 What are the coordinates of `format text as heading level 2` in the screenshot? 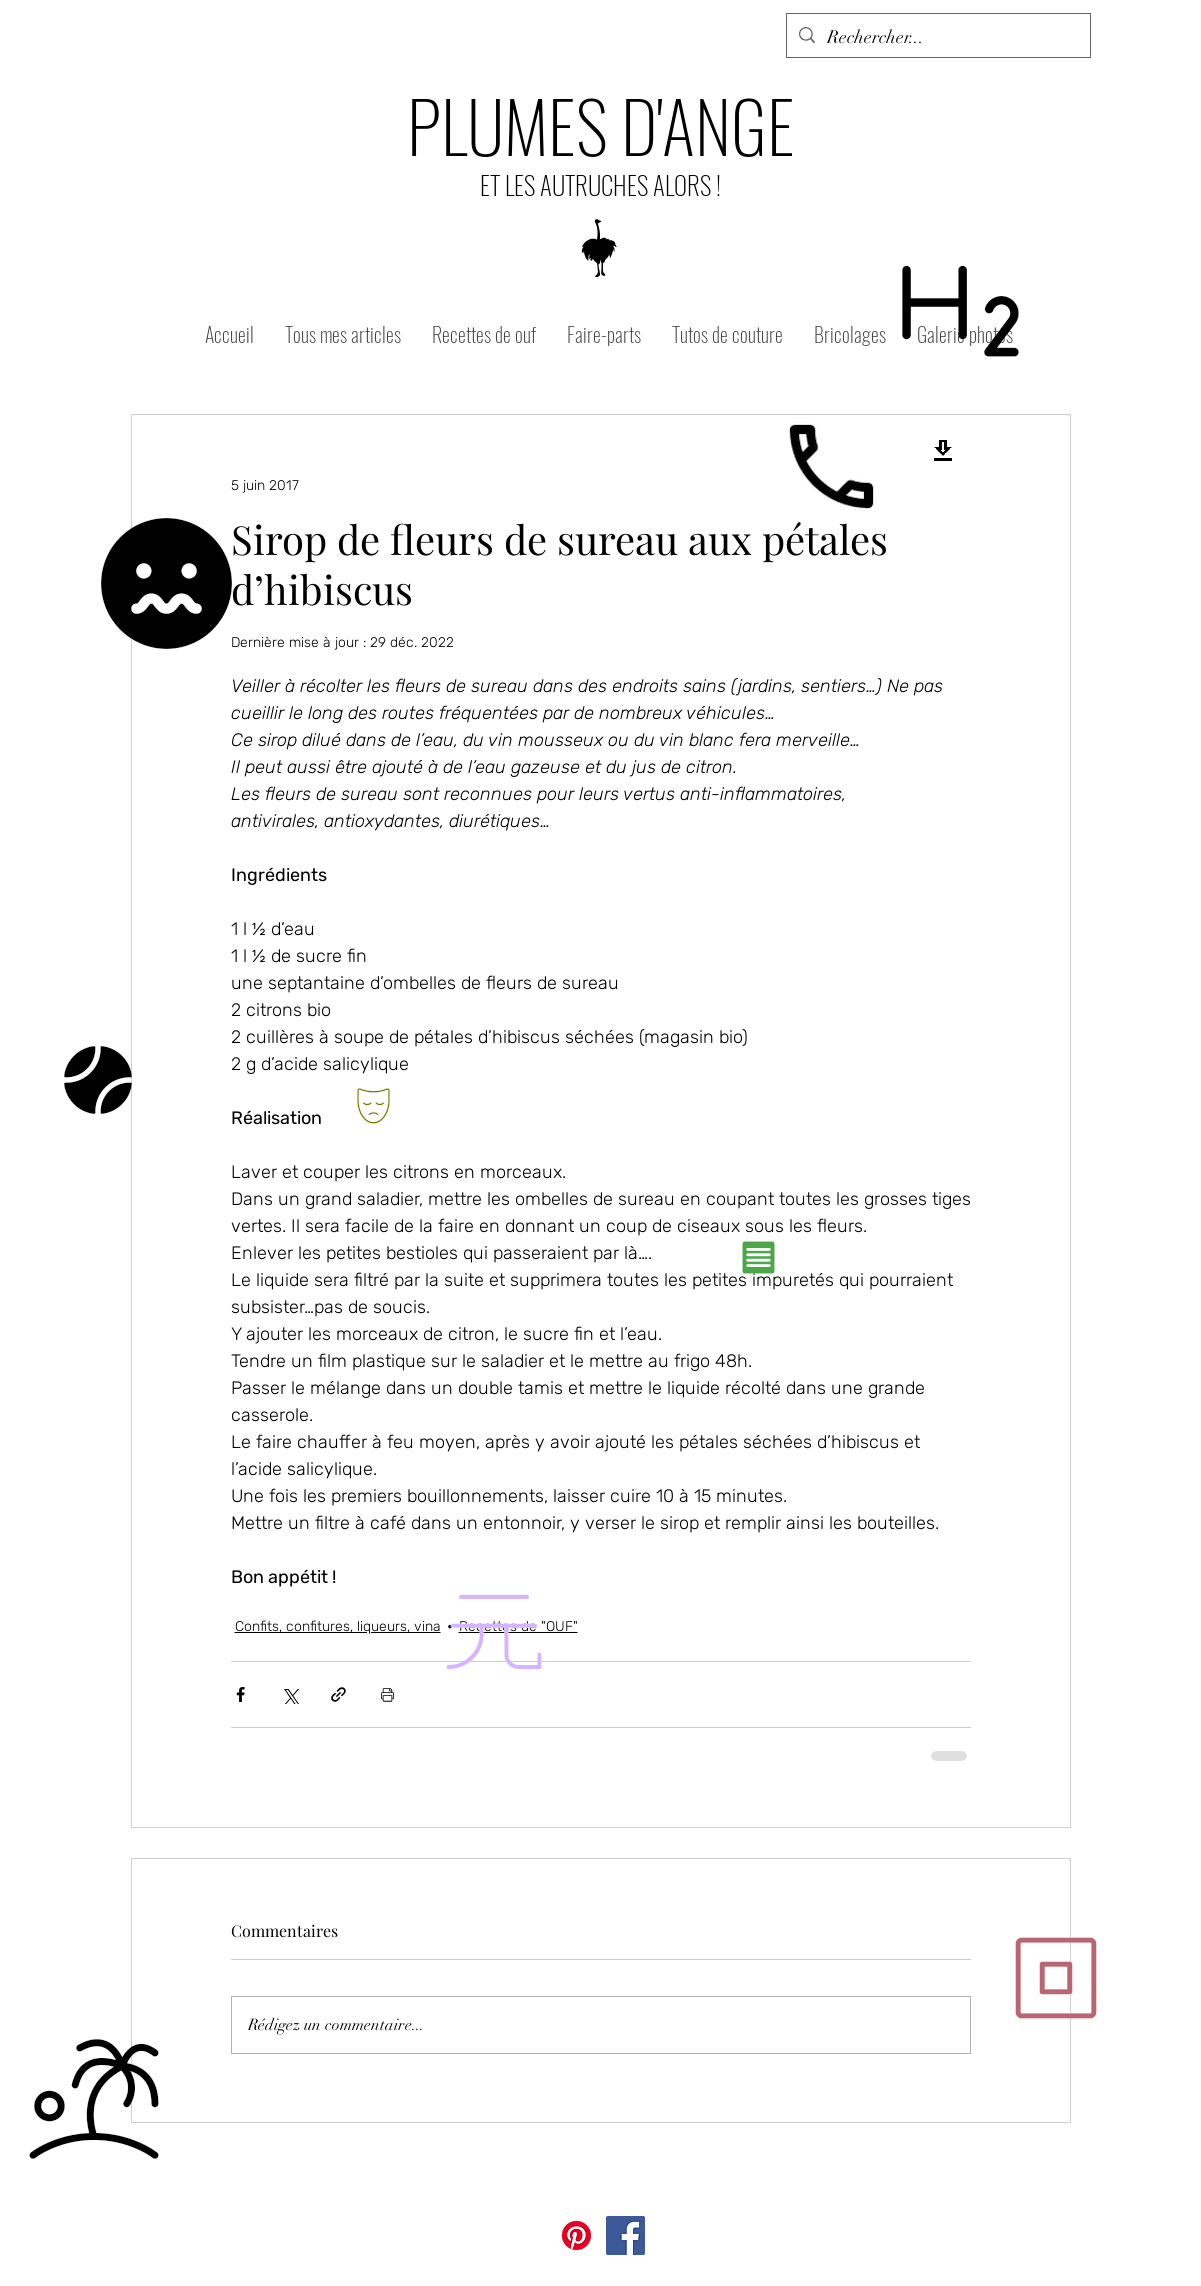 It's located at (954, 309).